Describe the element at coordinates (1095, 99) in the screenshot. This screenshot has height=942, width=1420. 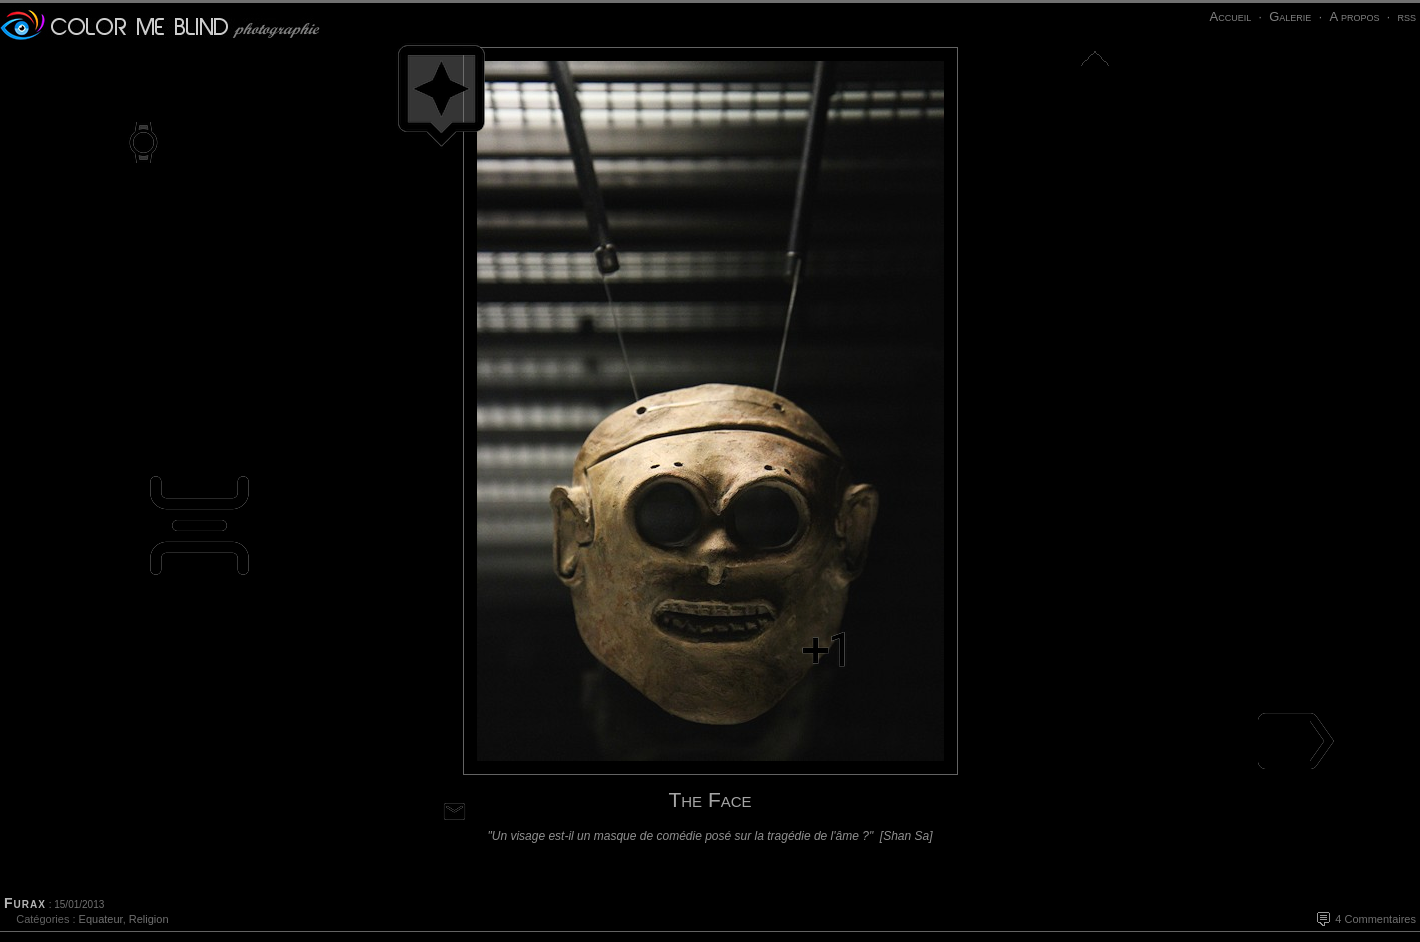
I see `view city or urban location` at that location.